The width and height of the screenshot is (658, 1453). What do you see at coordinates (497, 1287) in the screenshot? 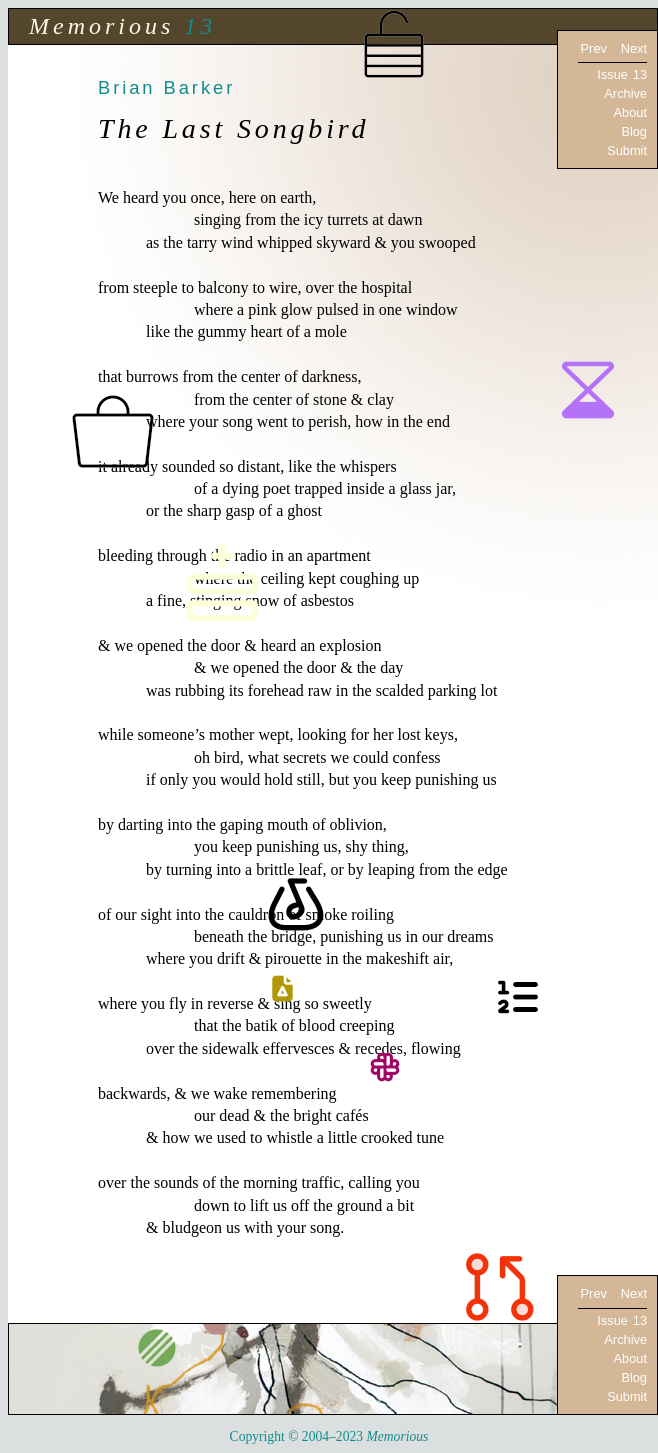
I see `create a new pull request` at bounding box center [497, 1287].